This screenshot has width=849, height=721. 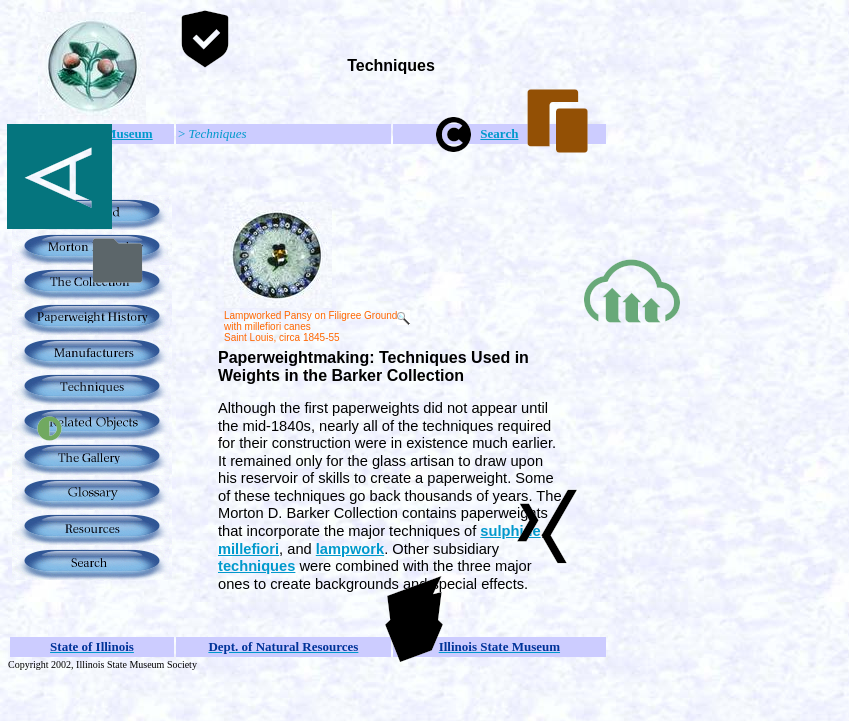 What do you see at coordinates (556, 121) in the screenshot?
I see `manage connected devices` at bounding box center [556, 121].